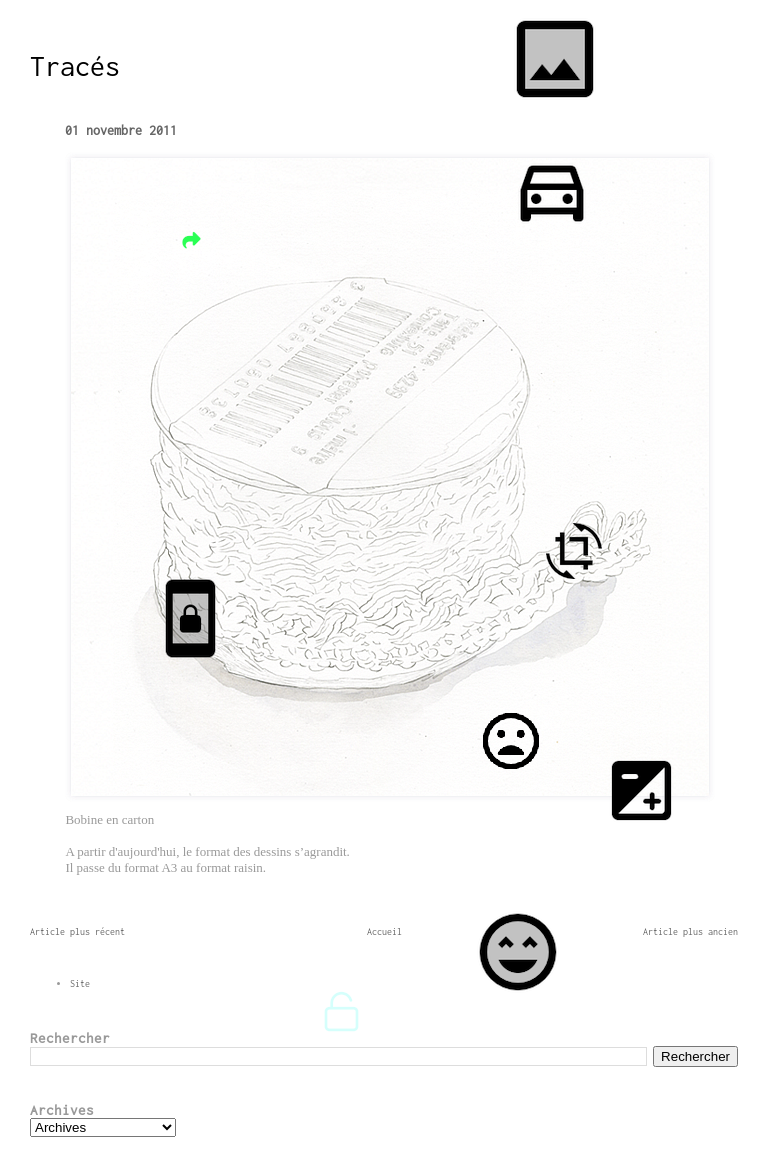 This screenshot has width=768, height=1168. I want to click on adjust image exposure settings, so click(641, 790).